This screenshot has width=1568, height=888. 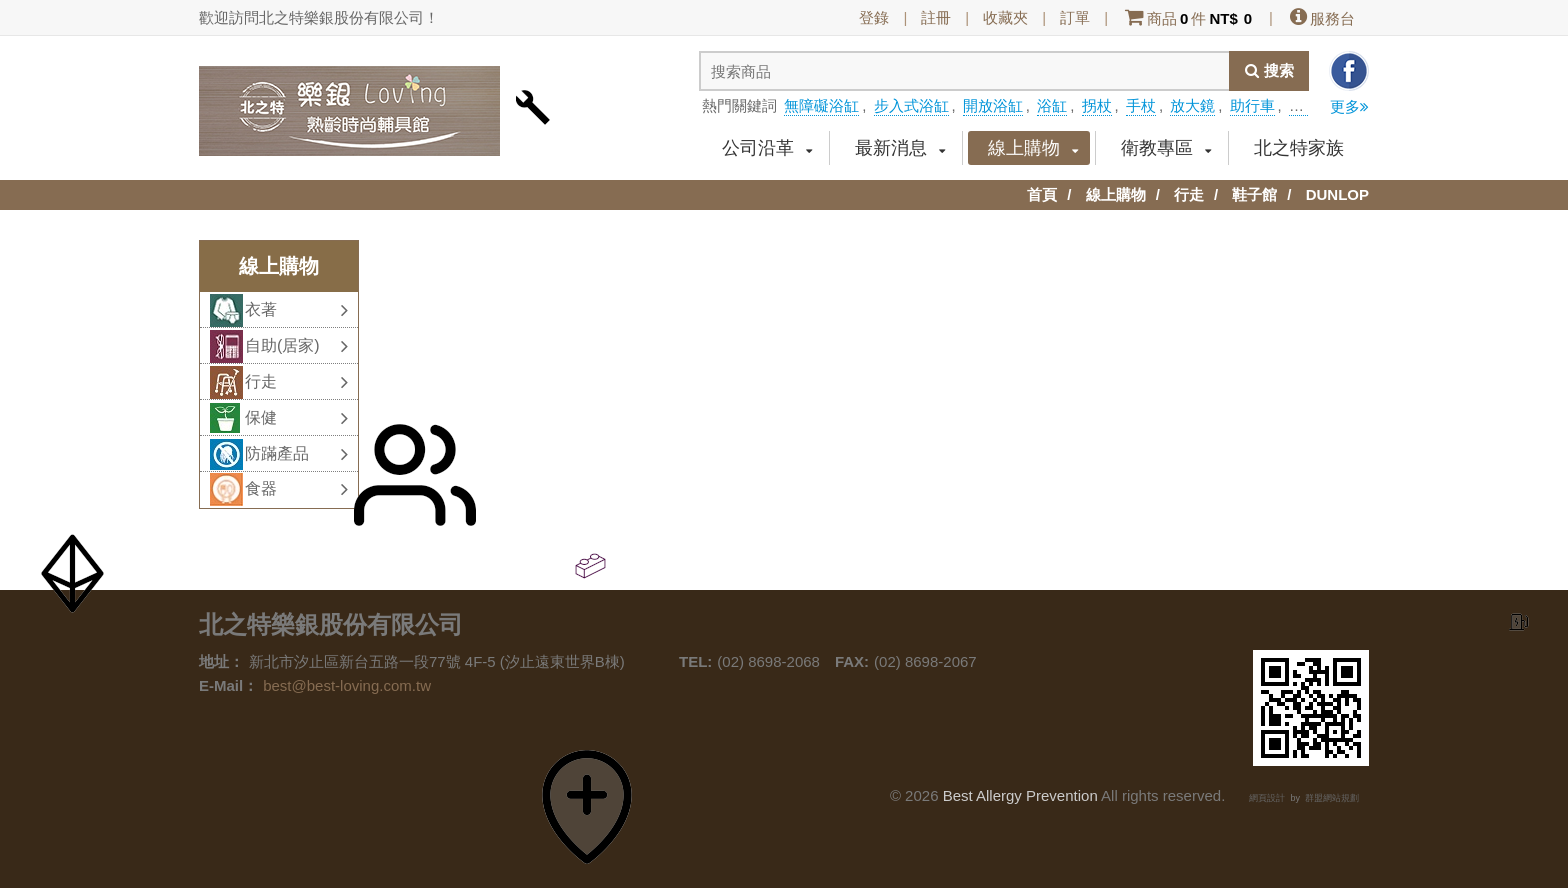 I want to click on find nearby EV charging stations, so click(x=1518, y=622).